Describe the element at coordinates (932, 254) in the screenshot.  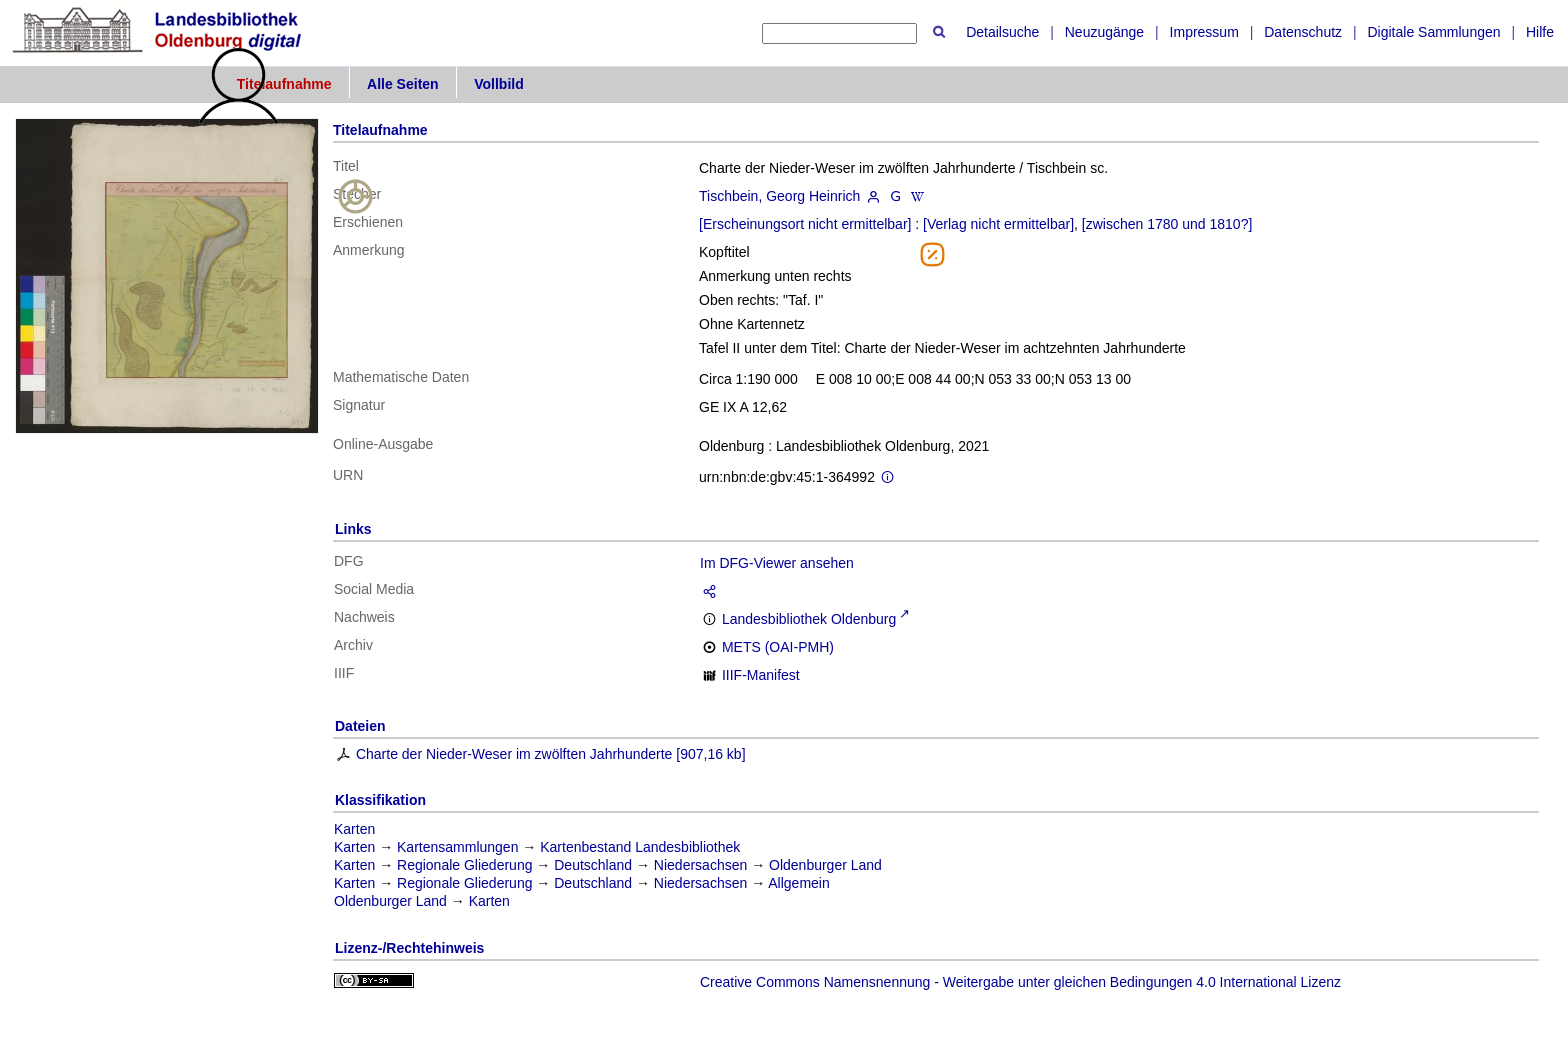
I see `view discount or promotional offer` at that location.